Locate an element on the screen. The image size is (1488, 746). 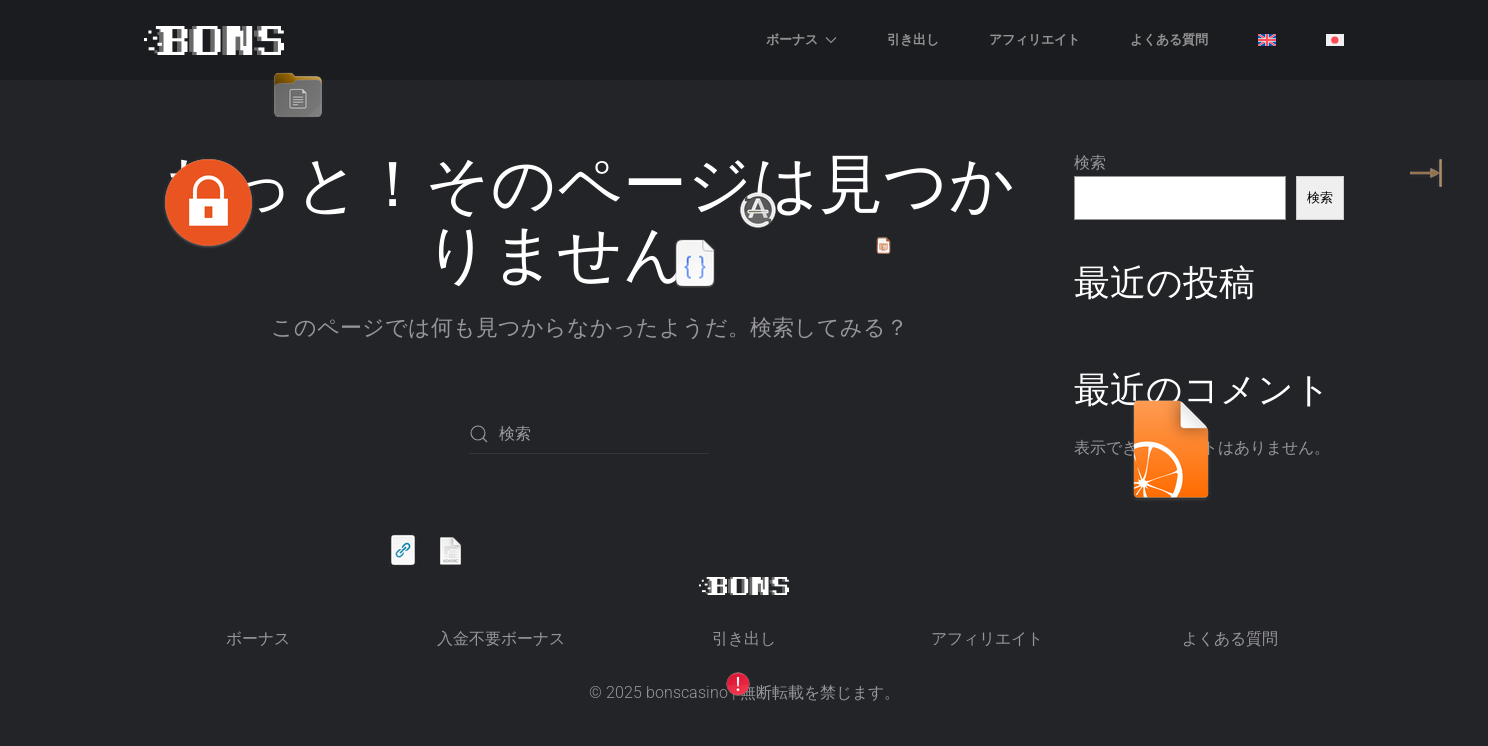
open your documents folder is located at coordinates (298, 95).